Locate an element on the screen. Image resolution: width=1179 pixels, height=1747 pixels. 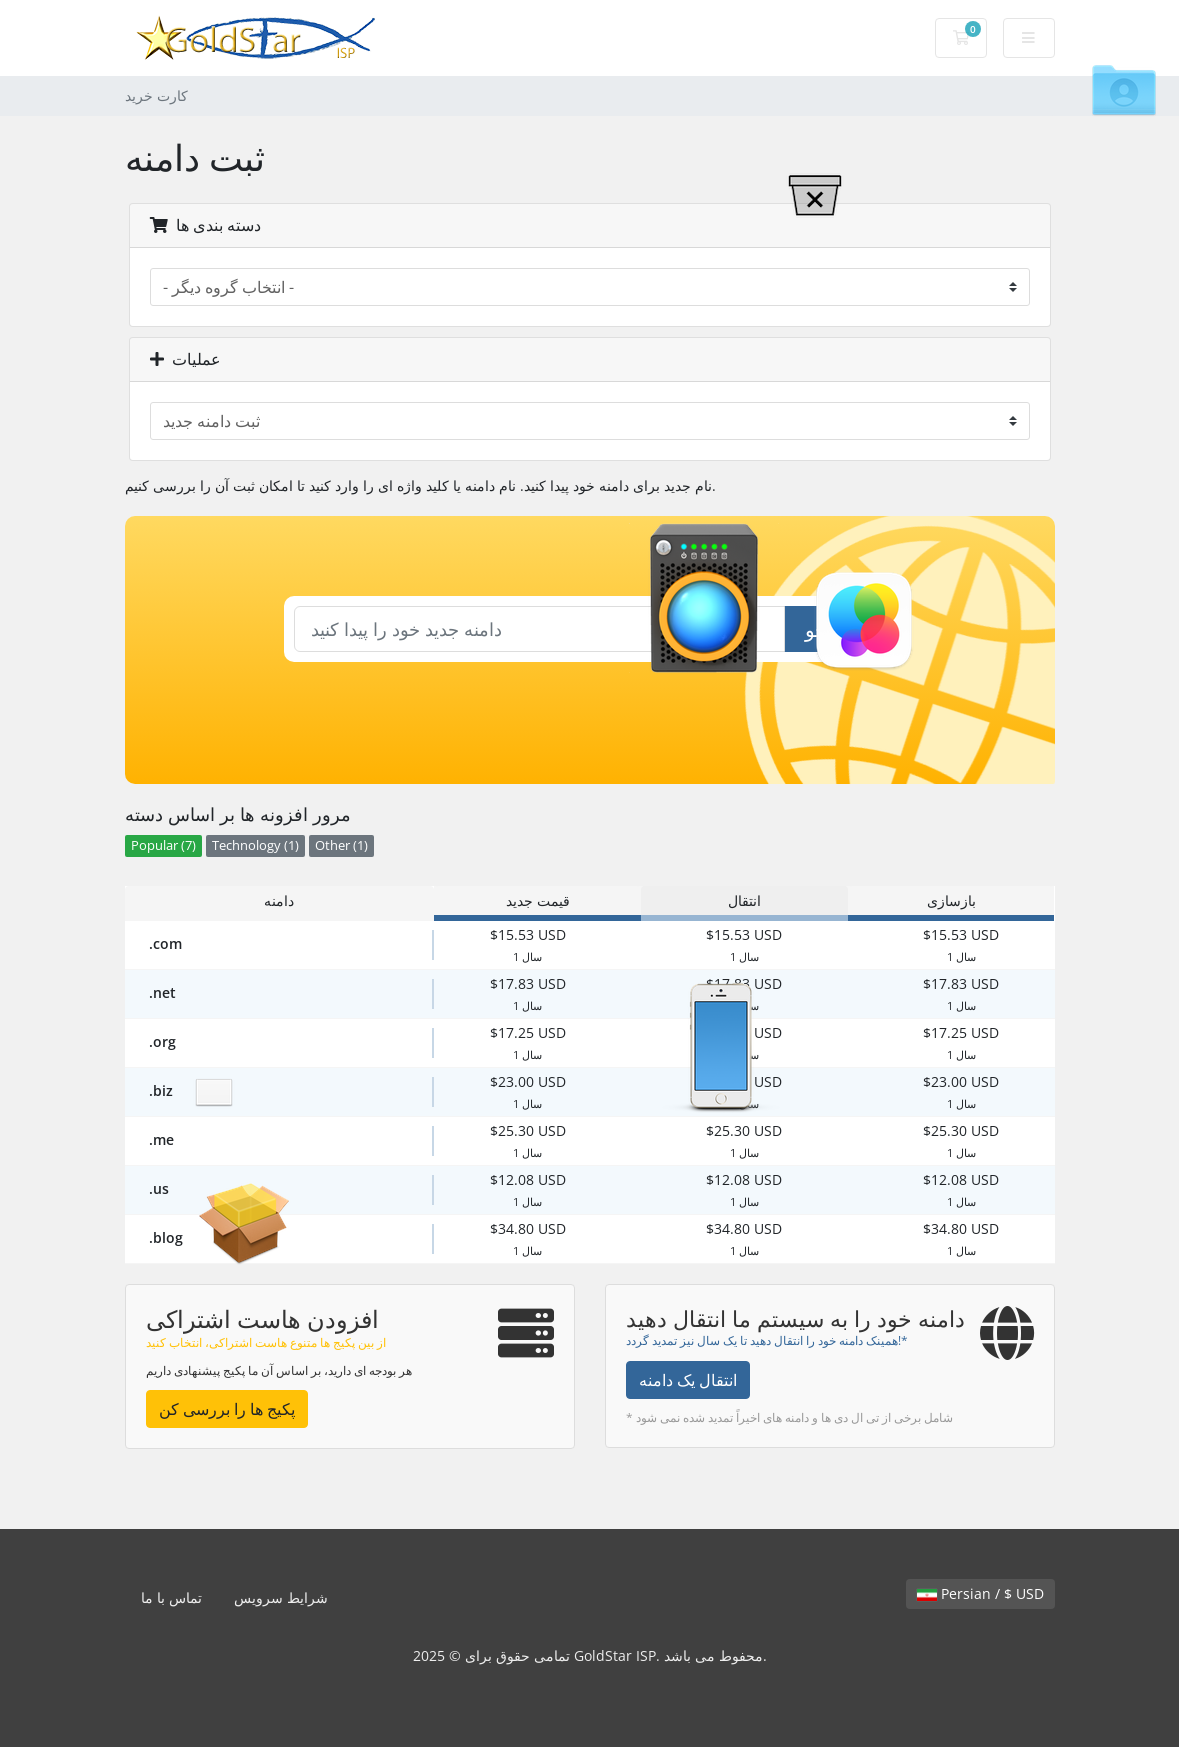
access junk mail folder is located at coordinates (815, 193).